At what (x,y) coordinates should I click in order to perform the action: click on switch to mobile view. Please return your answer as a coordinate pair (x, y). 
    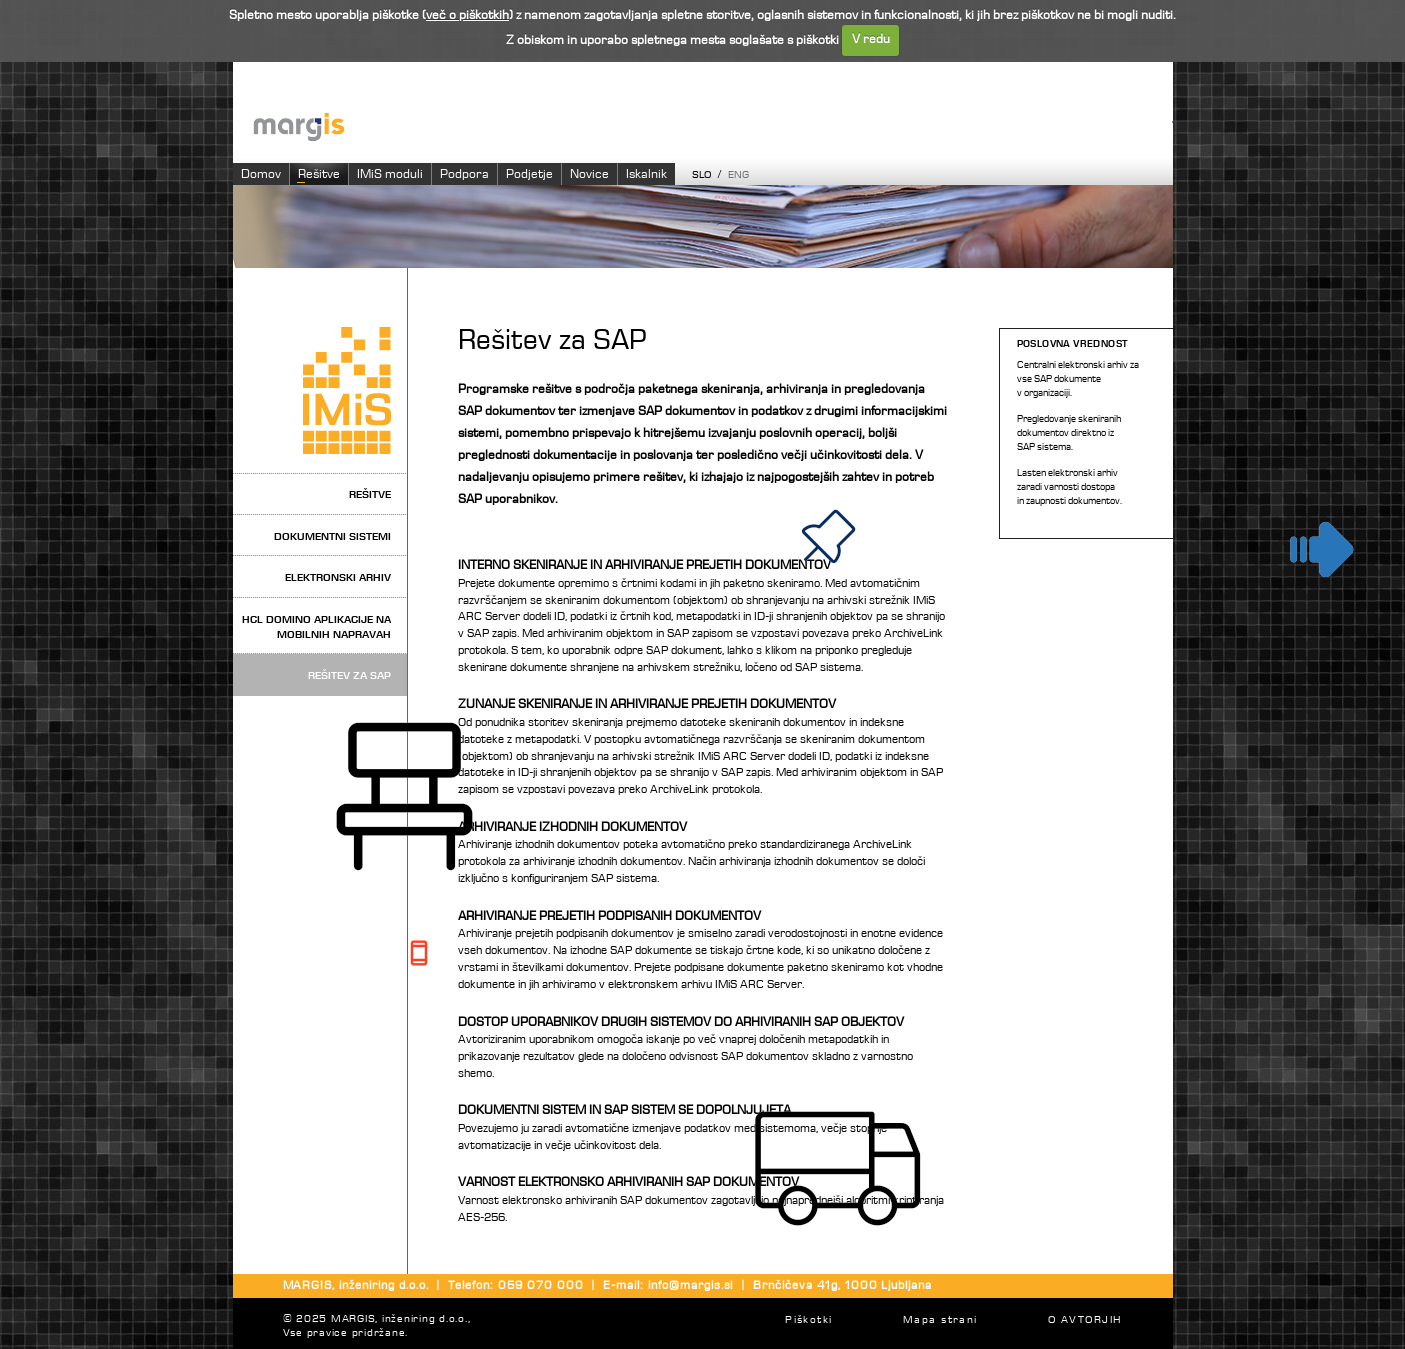
    Looking at the image, I should click on (419, 953).